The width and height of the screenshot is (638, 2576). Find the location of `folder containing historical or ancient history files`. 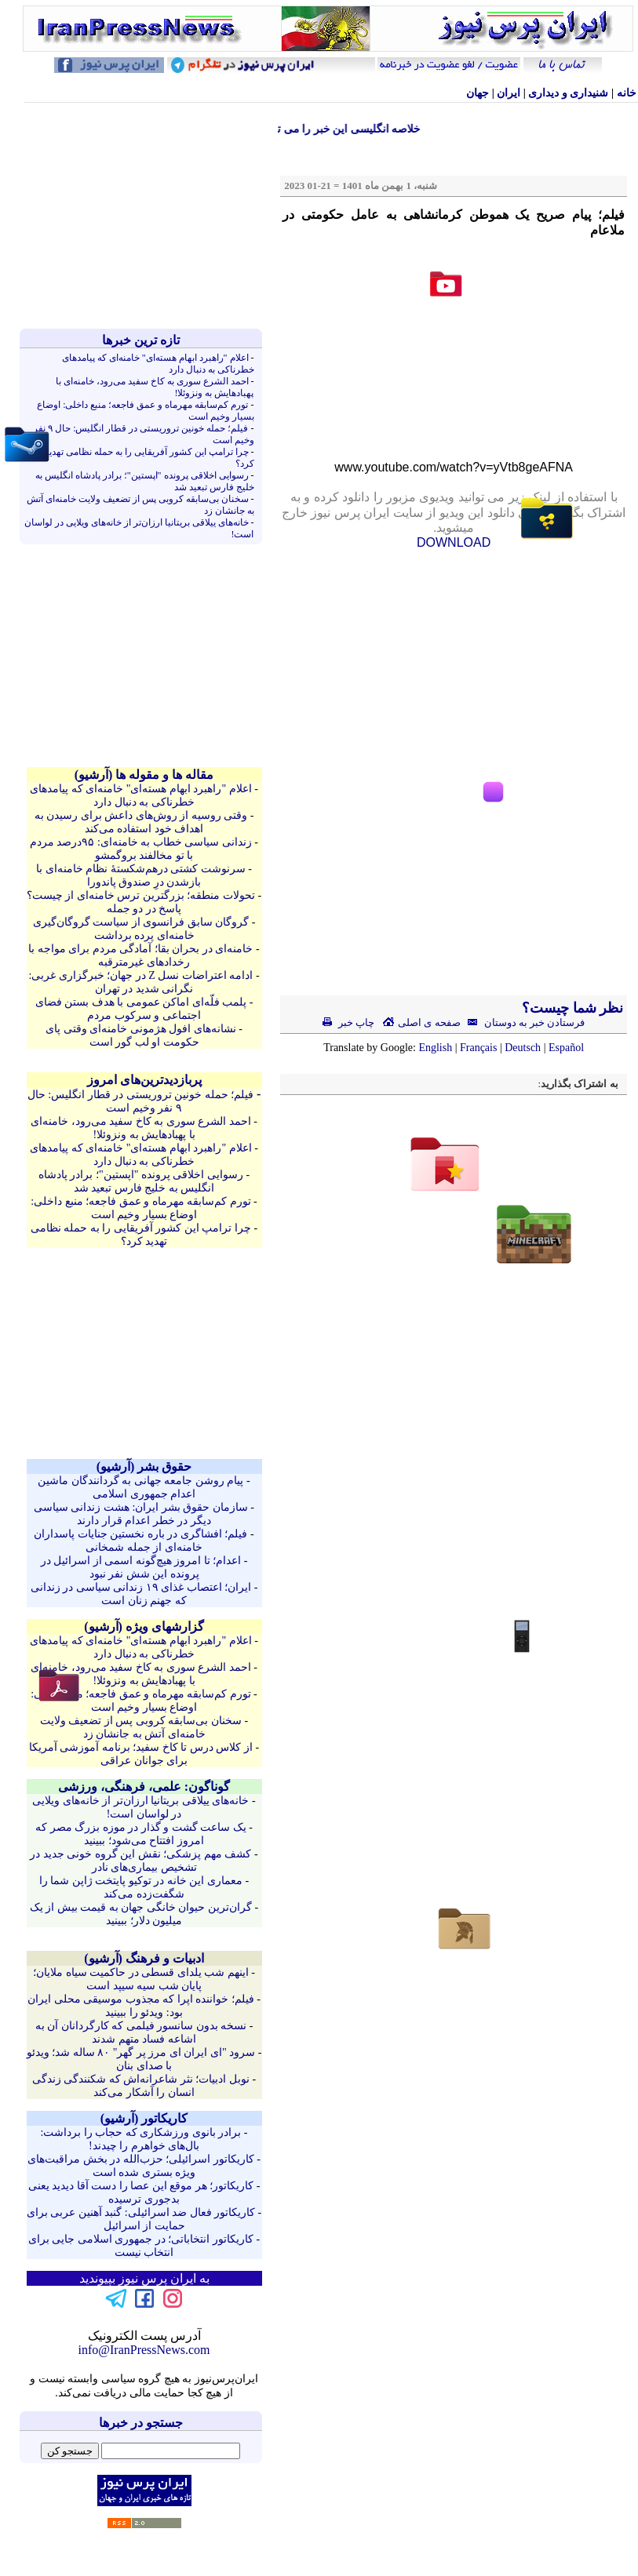

folder containing historical or ancient history files is located at coordinates (464, 1930).